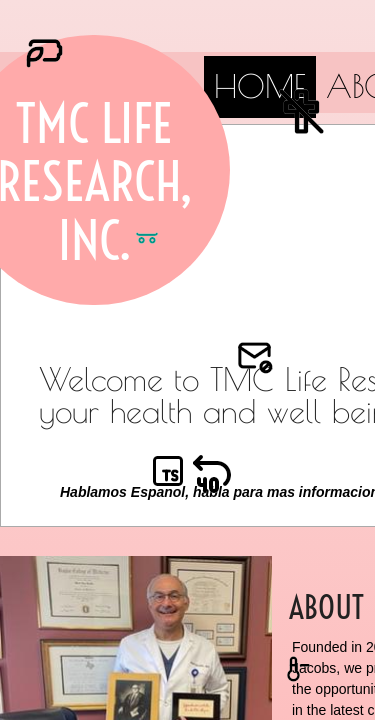  What do you see at coordinates (168, 471) in the screenshot?
I see `indicates a TypeScript file or project` at bounding box center [168, 471].